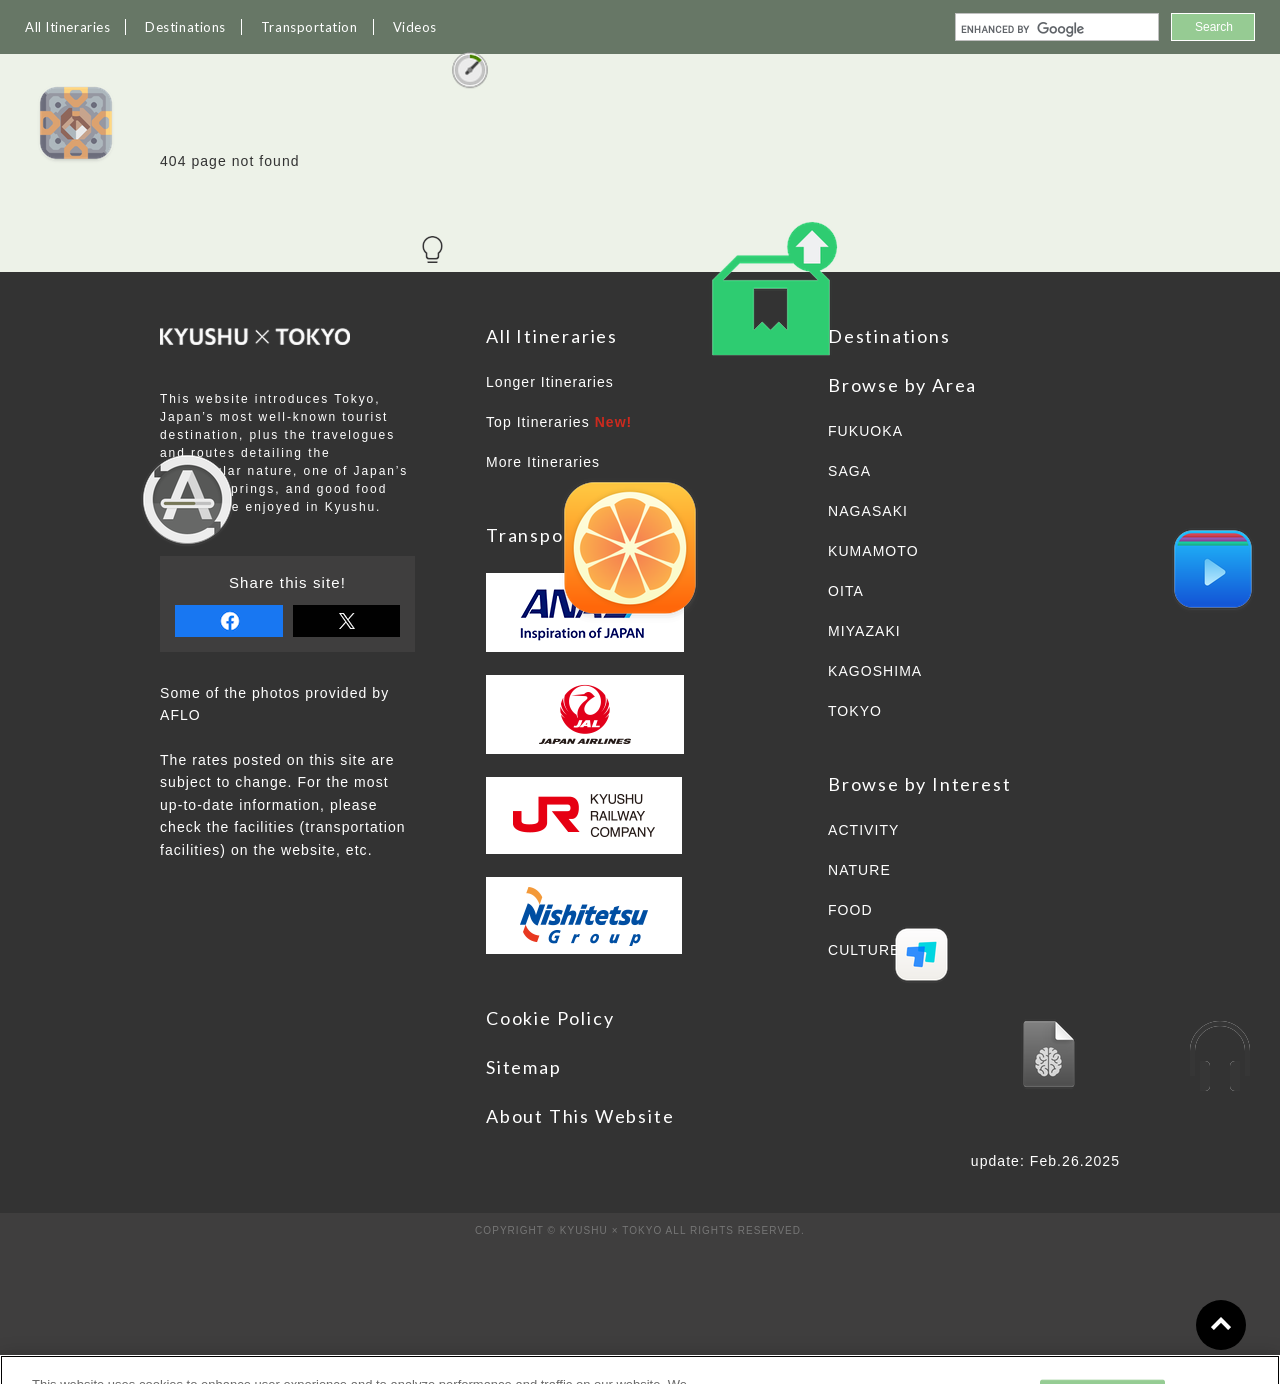  Describe the element at coordinates (187, 499) in the screenshot. I see `open the software update manager` at that location.